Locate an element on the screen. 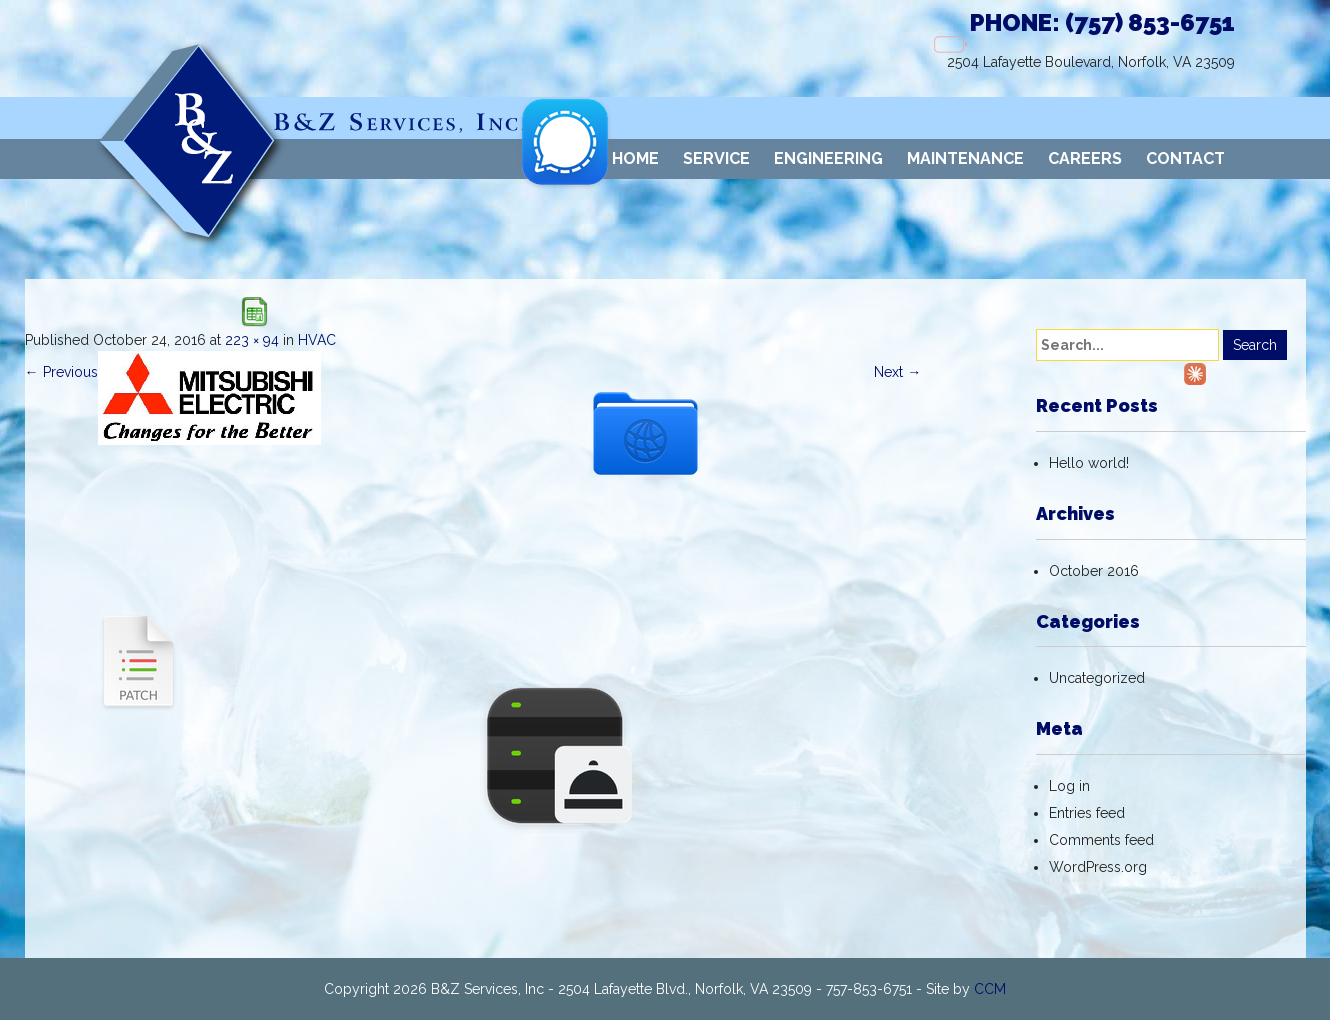 The image size is (1330, 1020). configure network server discovery preferences is located at coordinates (556, 758).